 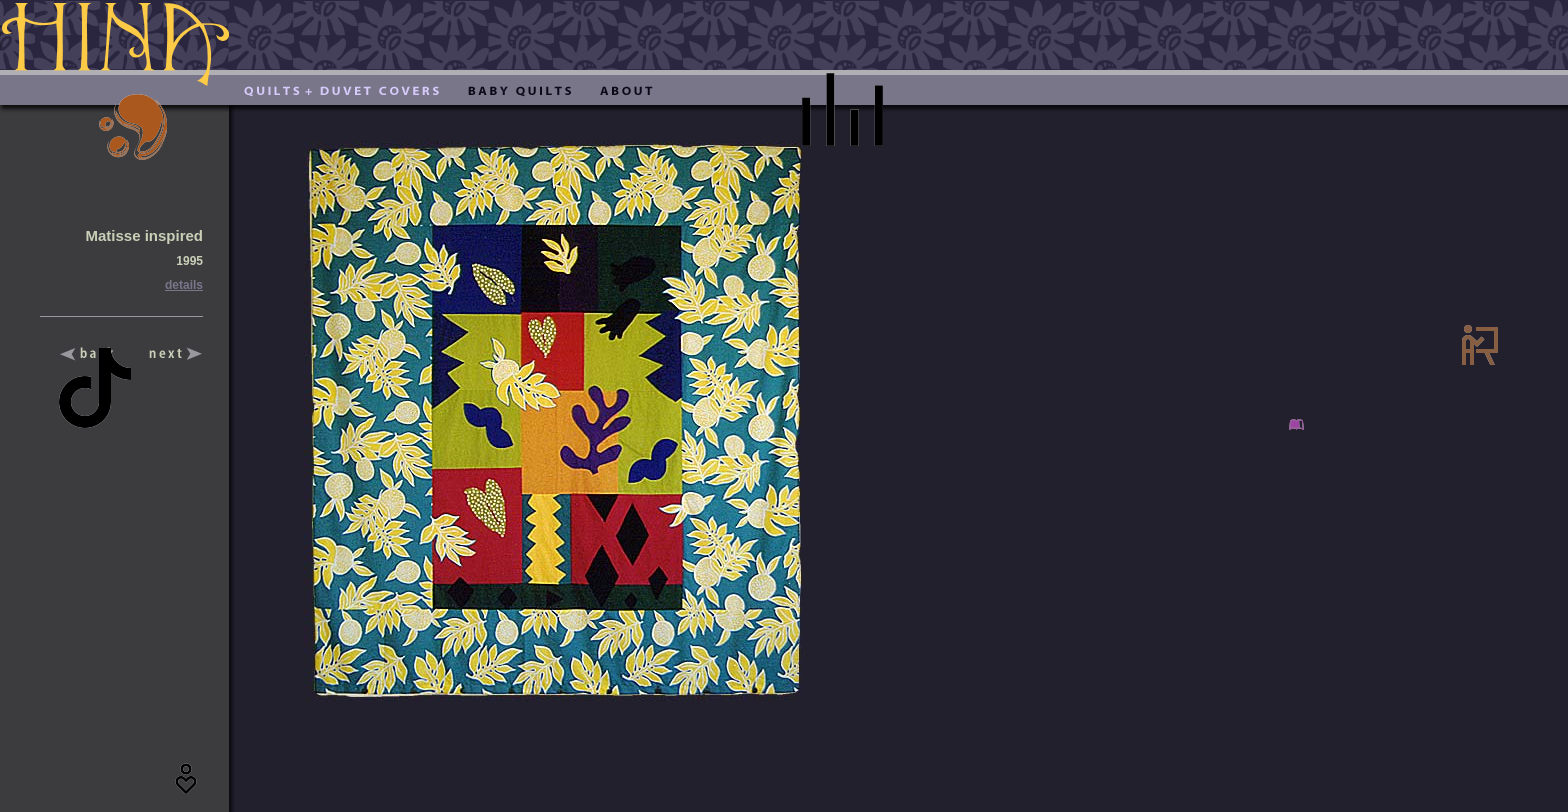 I want to click on leanpub publishing platform logo, so click(x=1296, y=424).